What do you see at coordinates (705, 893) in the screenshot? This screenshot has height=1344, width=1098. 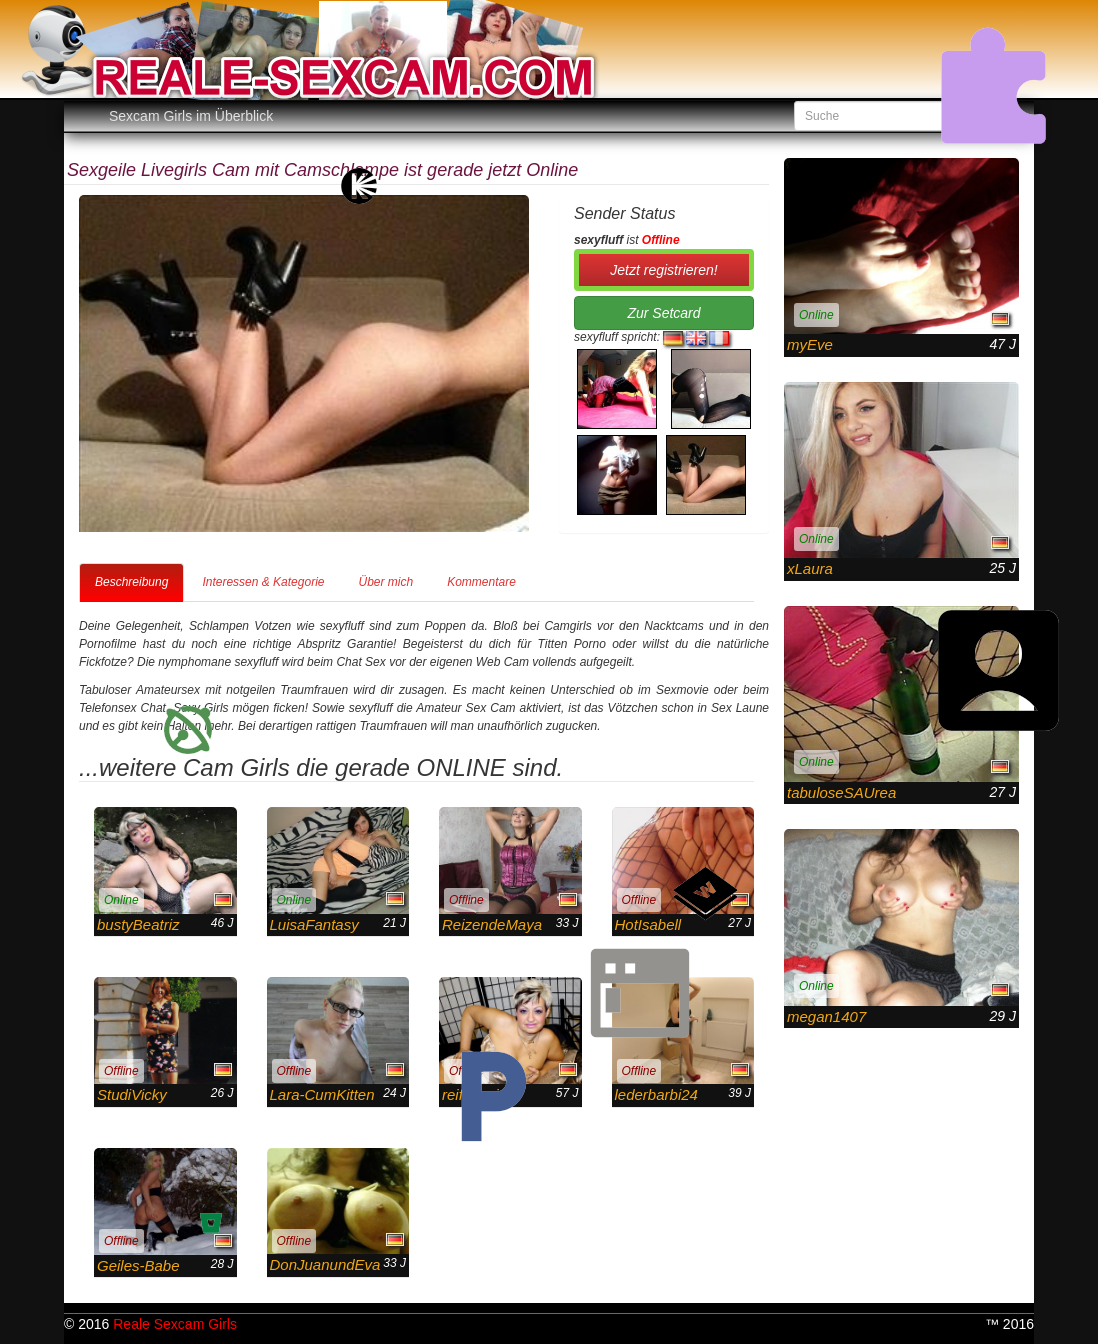 I see `open wappalyzer browser extension` at bounding box center [705, 893].